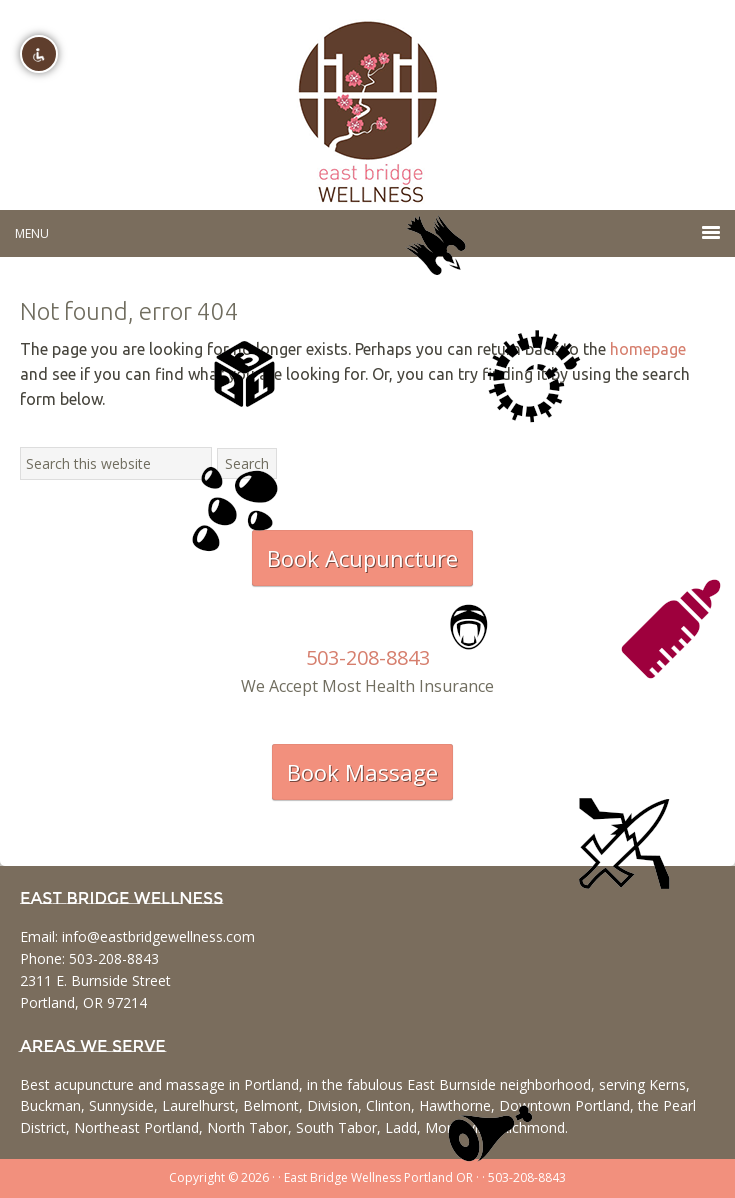 This screenshot has width=735, height=1198. Describe the element at coordinates (244, 374) in the screenshot. I see `roll dice or randomize selection` at that location.